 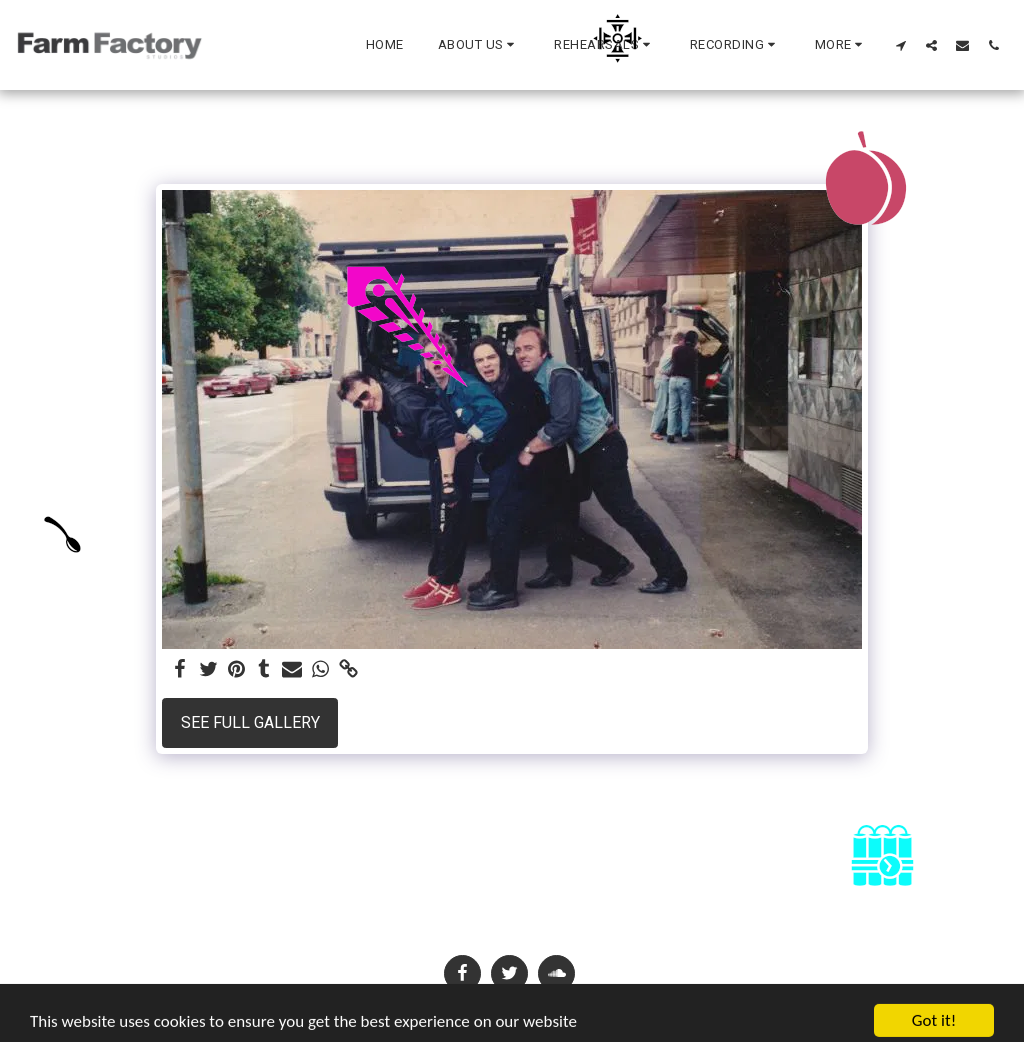 What do you see at coordinates (617, 38) in the screenshot?
I see `religious or gothic-themed game category` at bounding box center [617, 38].